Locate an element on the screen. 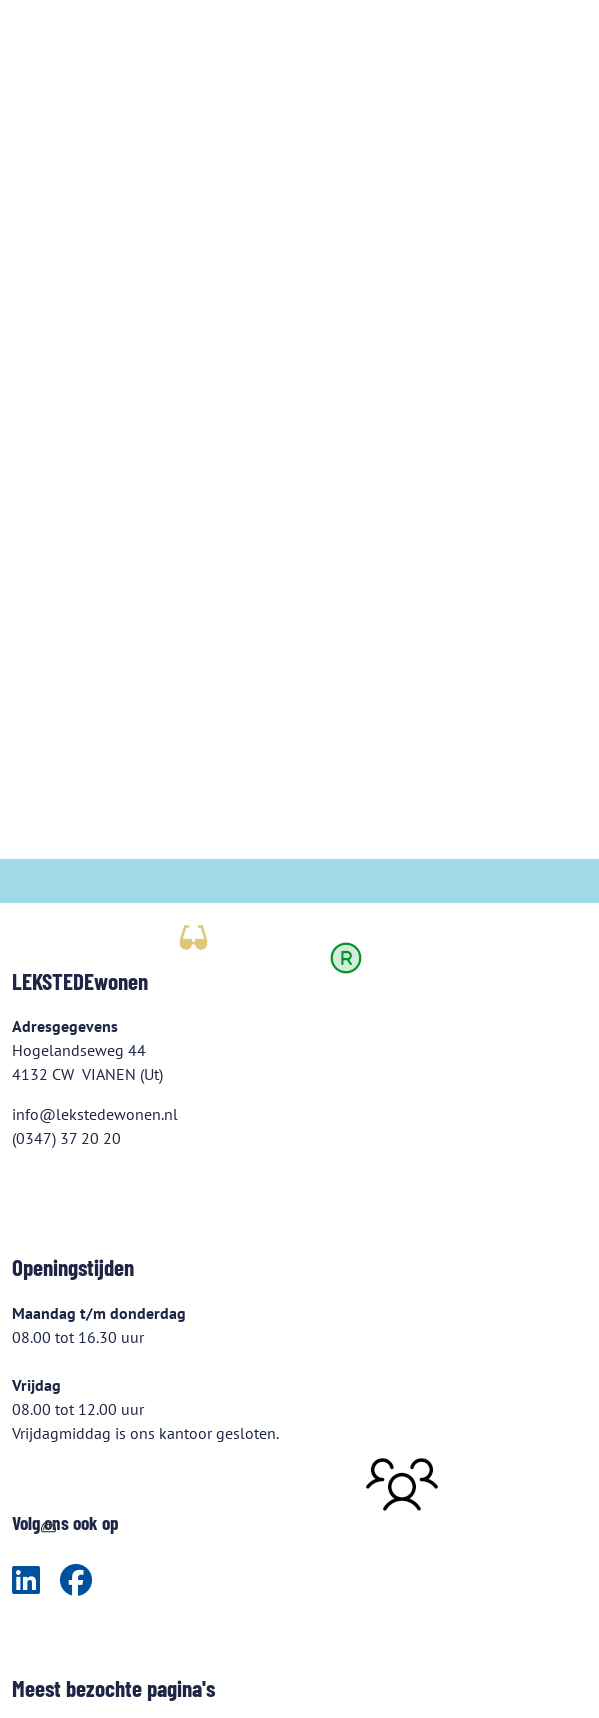 This screenshot has width=599, height=1718. view group or team members is located at coordinates (402, 1482).